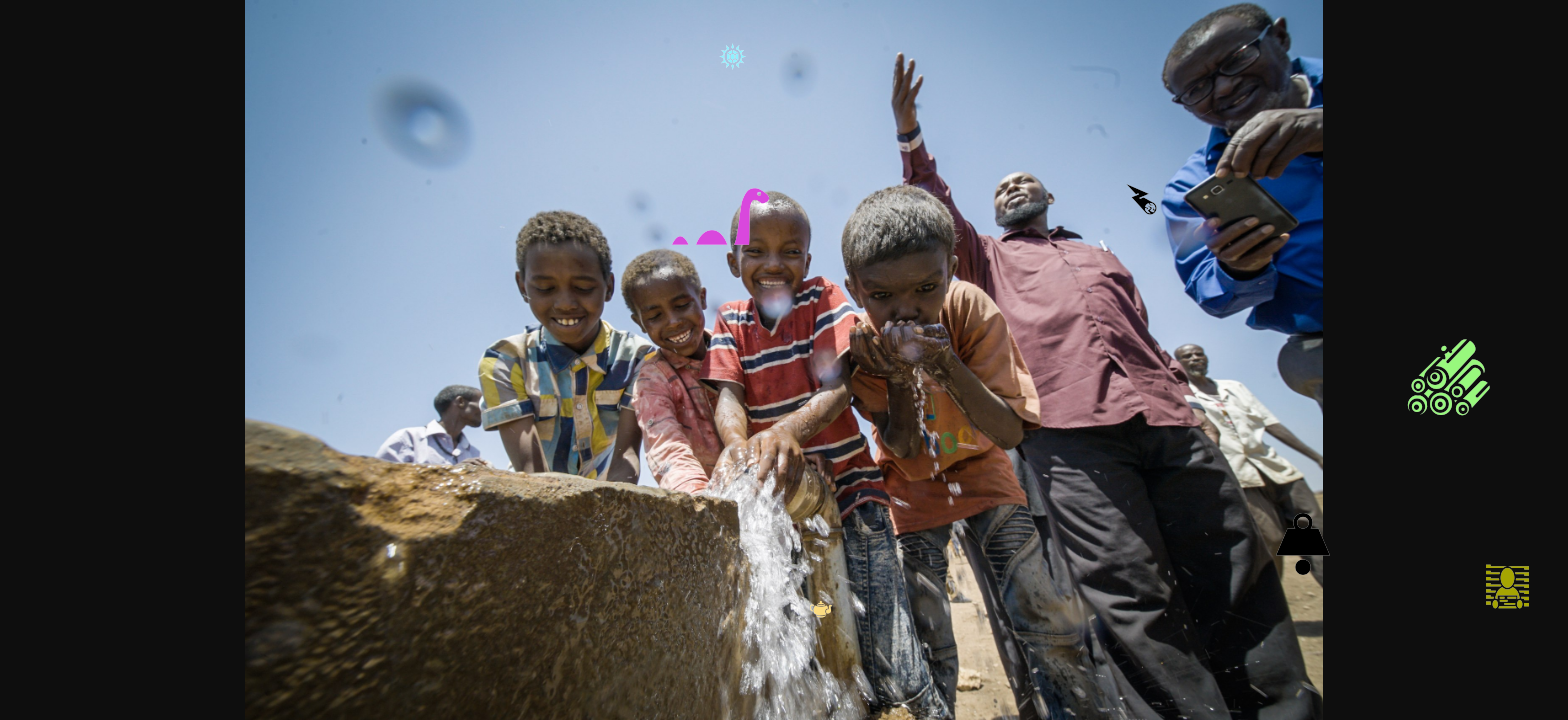  Describe the element at coordinates (1141, 199) in the screenshot. I see `launch a lightning-fast attack or special move` at that location.